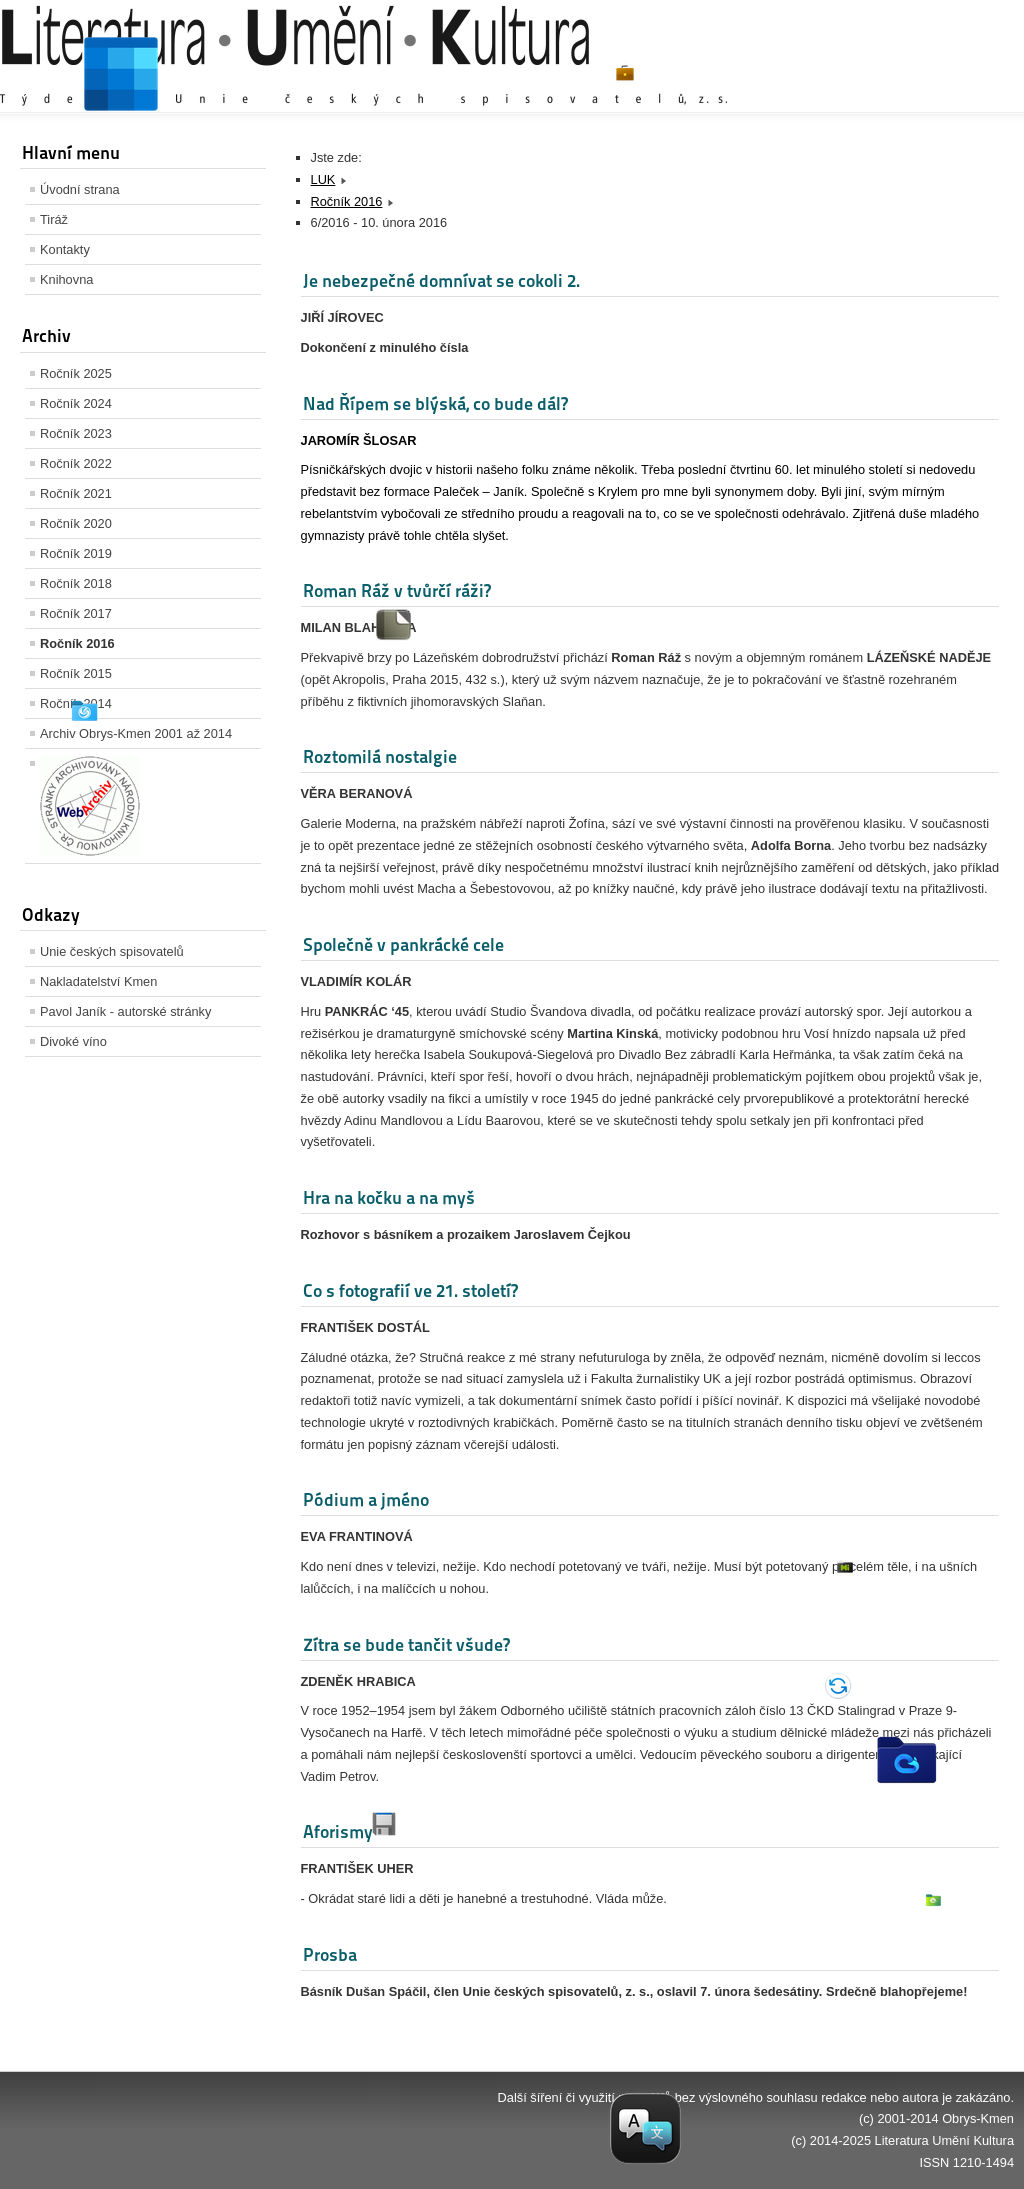 This screenshot has width=1024, height=2189. Describe the element at coordinates (625, 73) in the screenshot. I see `access work or business files` at that location.